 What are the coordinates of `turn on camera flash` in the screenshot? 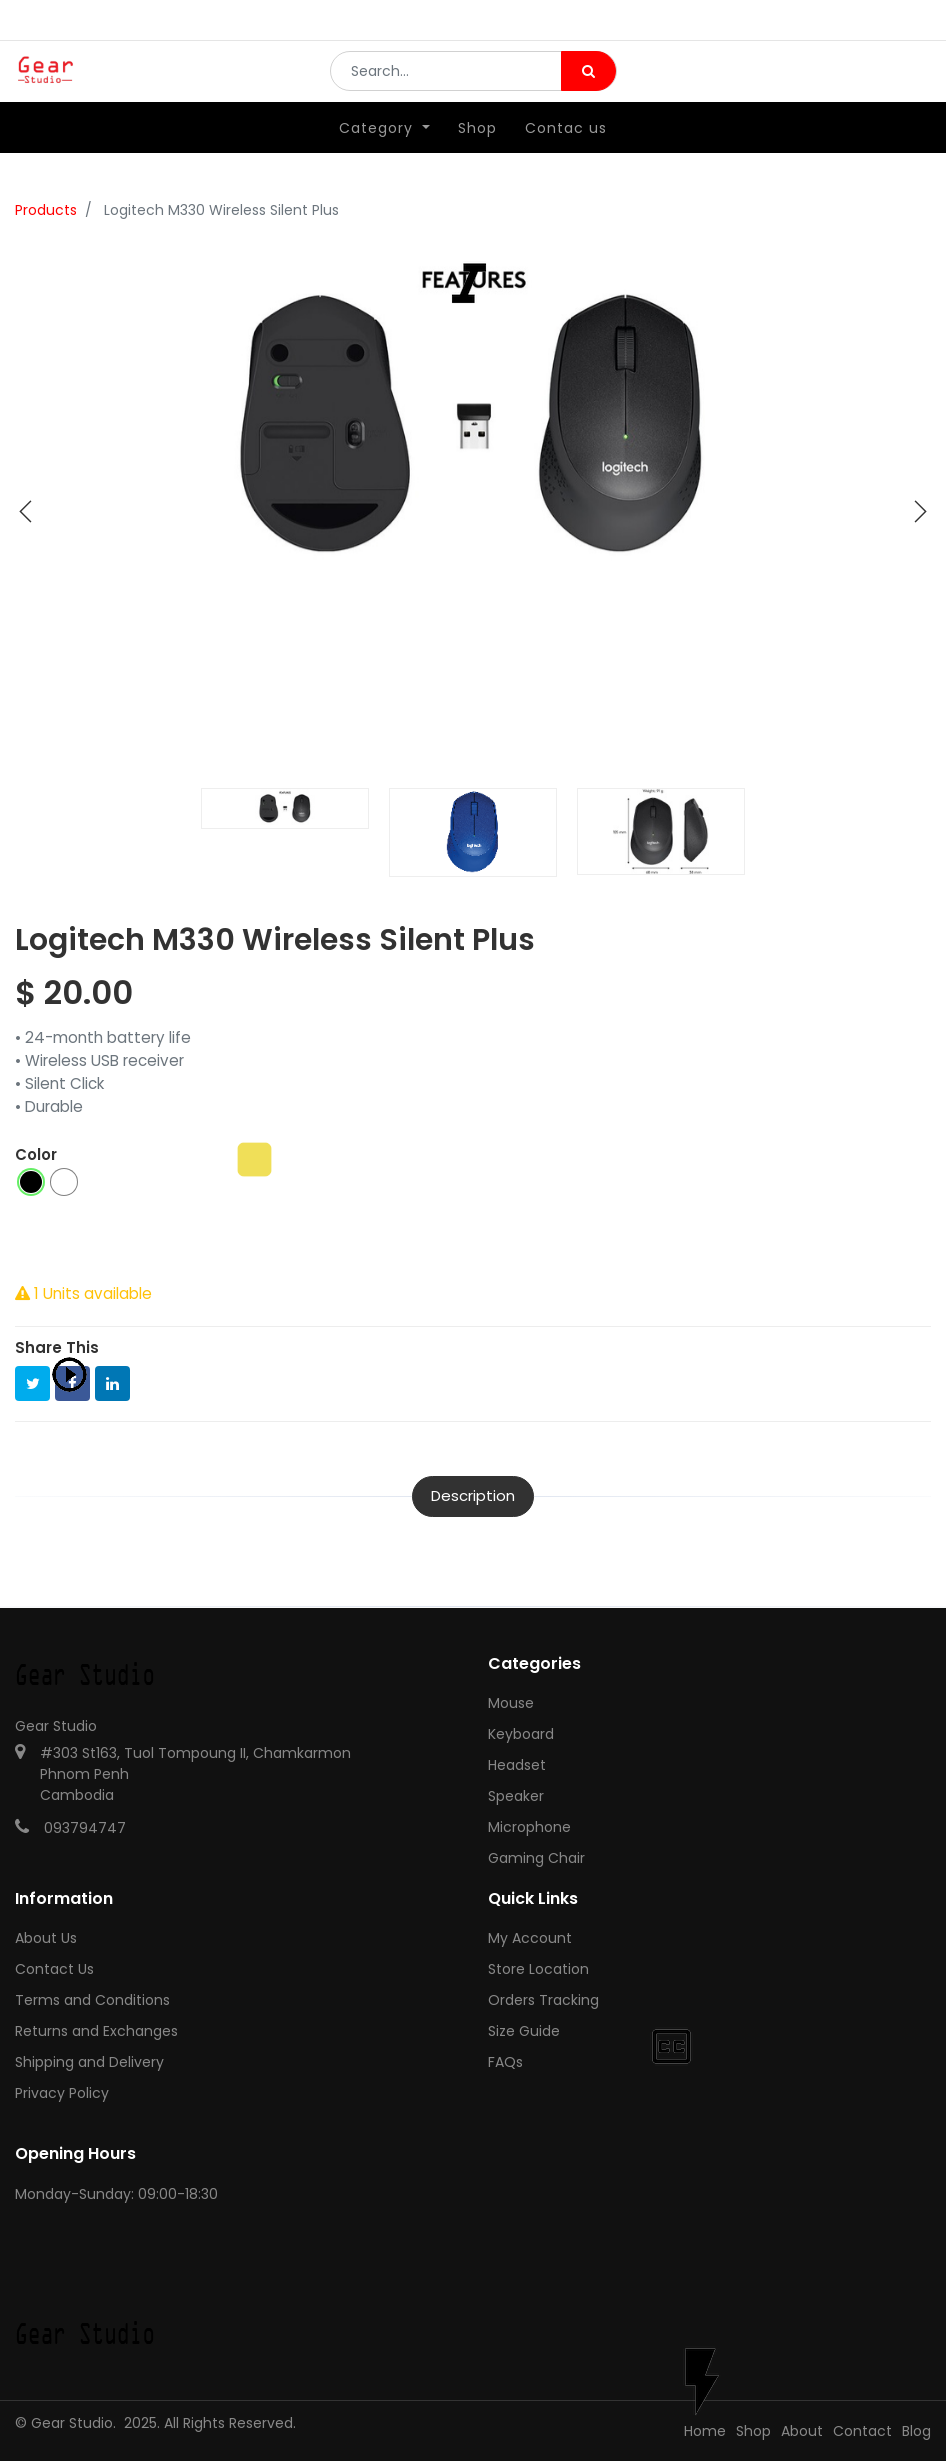 It's located at (702, 2382).